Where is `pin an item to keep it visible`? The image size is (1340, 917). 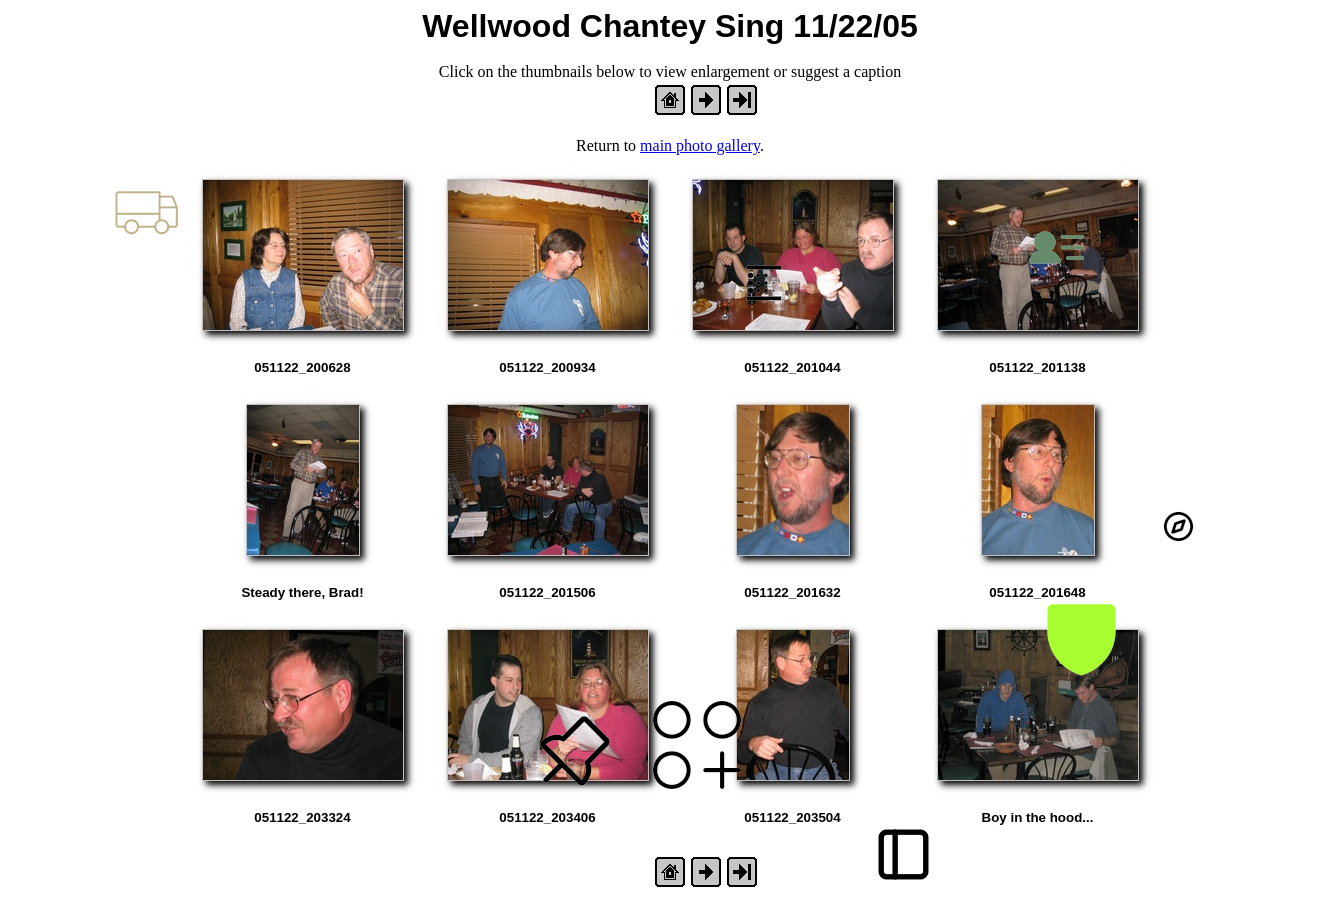 pin an item to keep it visible is located at coordinates (572, 753).